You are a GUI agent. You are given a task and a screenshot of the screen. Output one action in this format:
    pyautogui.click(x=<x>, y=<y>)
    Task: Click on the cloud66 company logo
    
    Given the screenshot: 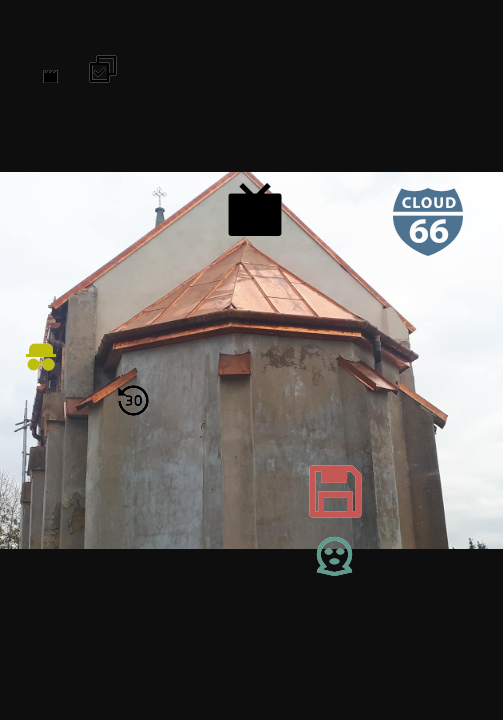 What is the action you would take?
    pyautogui.click(x=428, y=222)
    